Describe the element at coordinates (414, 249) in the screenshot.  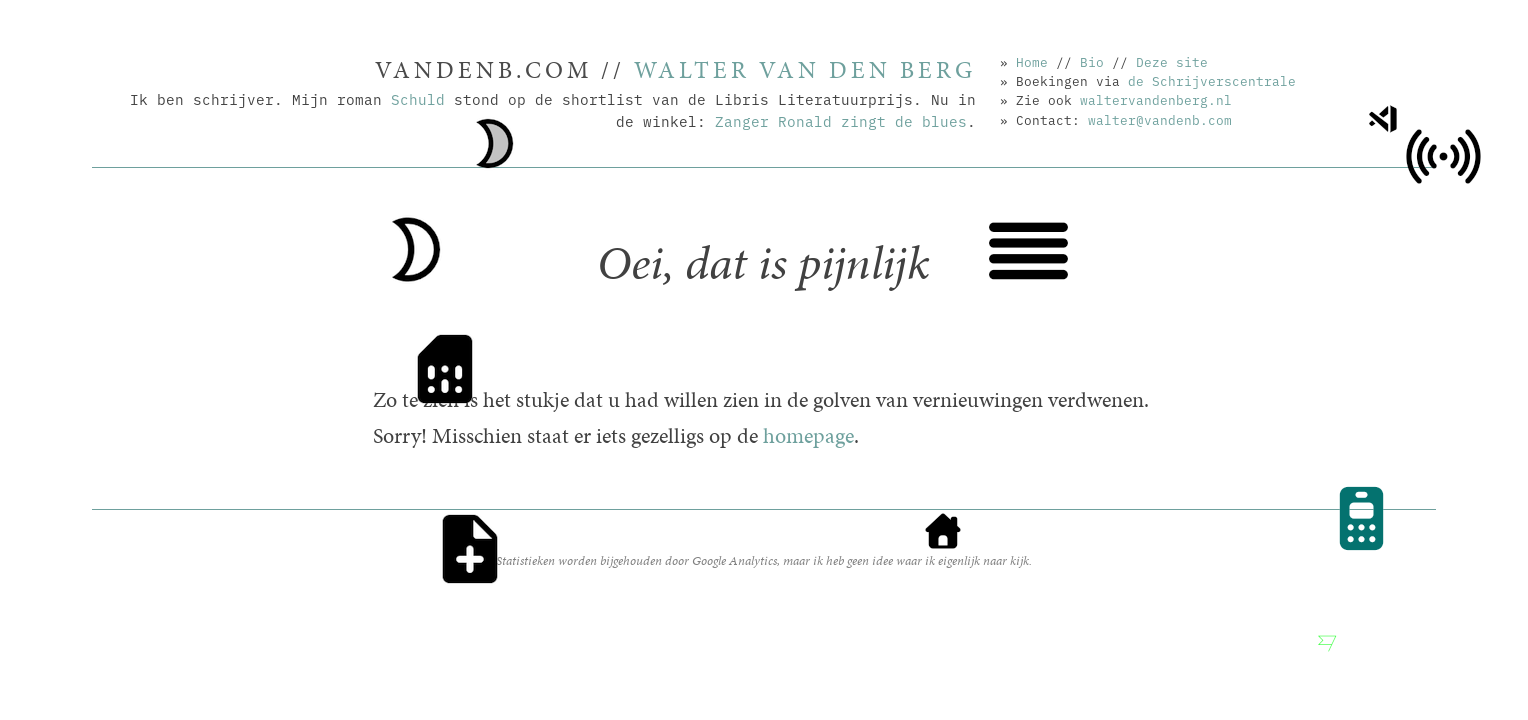
I see `toggle dark mode or night theme` at that location.